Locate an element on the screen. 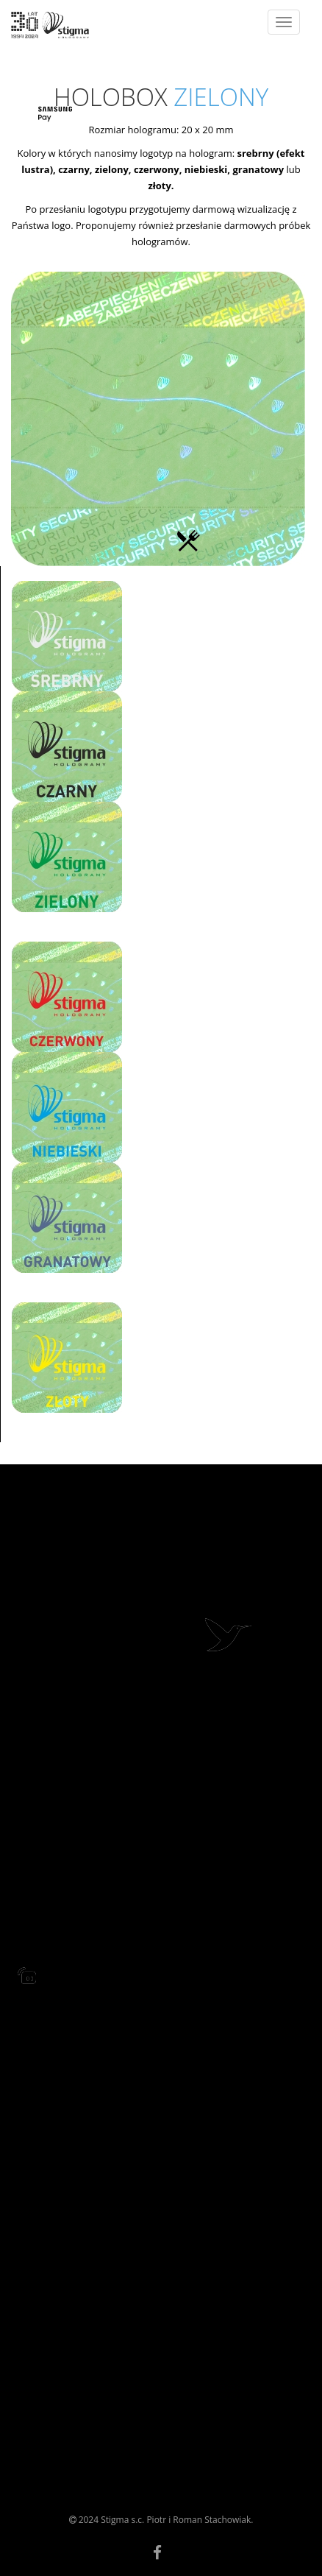  open the mealie recipe manager app is located at coordinates (188, 540).